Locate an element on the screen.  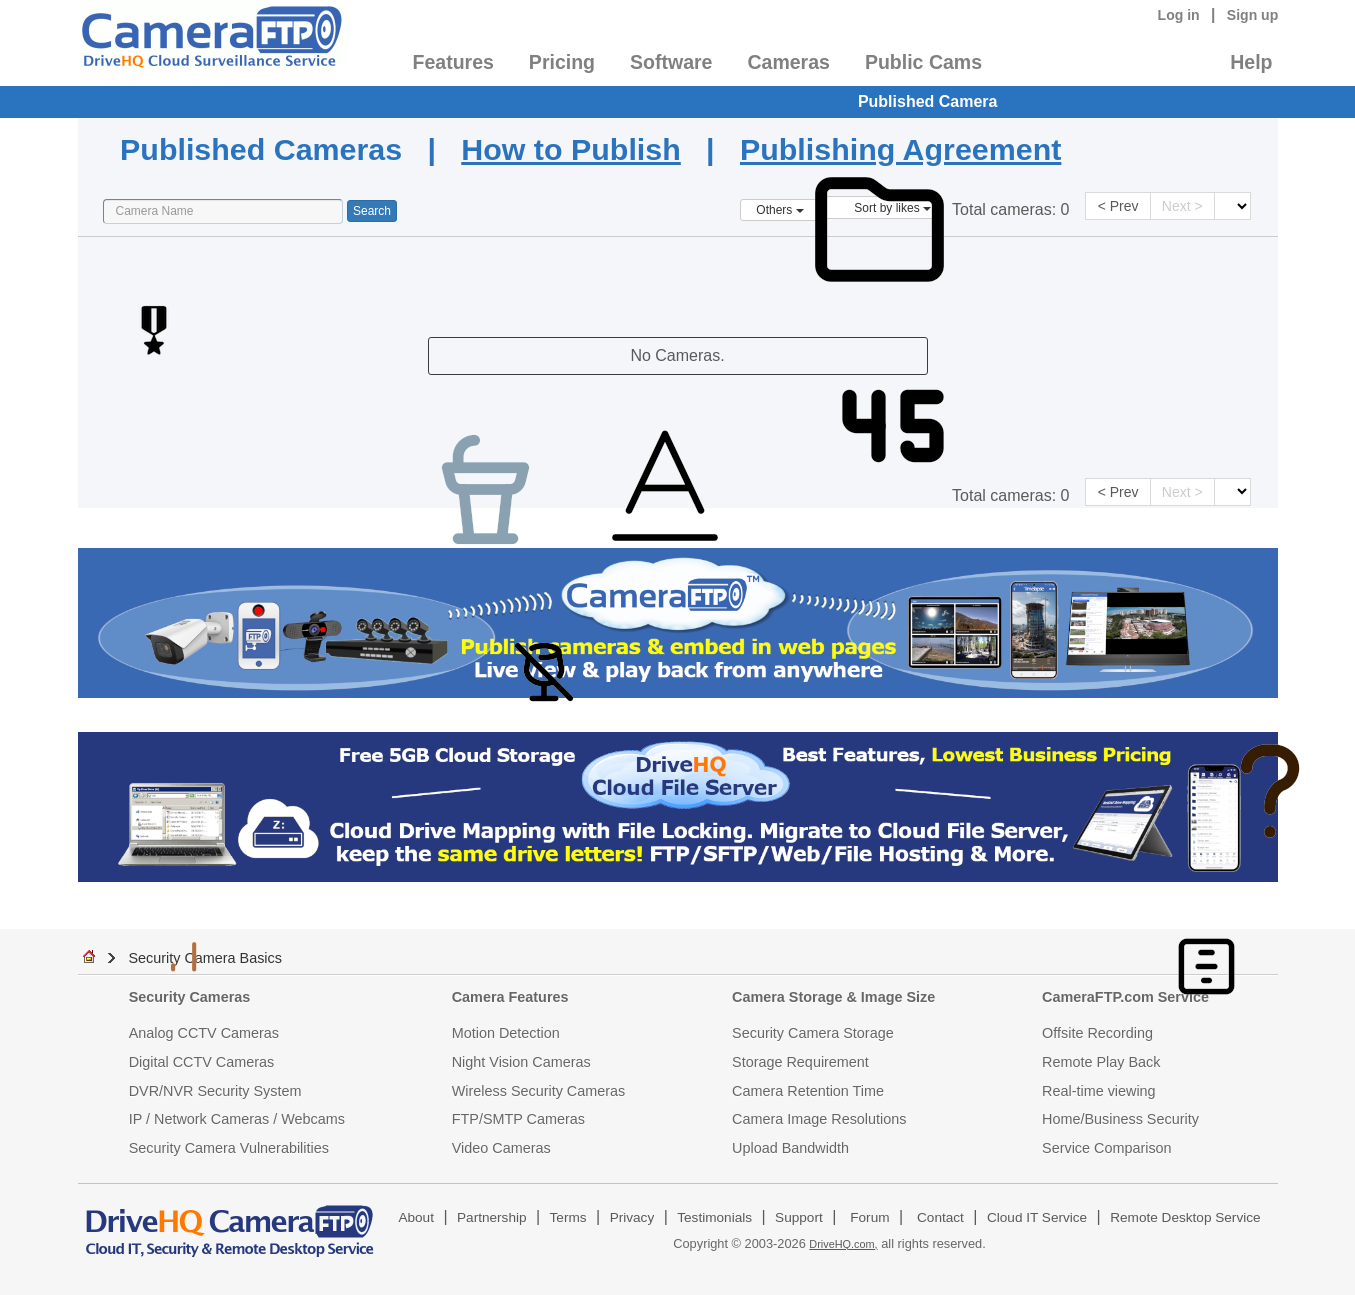
access help or support is located at coordinates (1270, 791).